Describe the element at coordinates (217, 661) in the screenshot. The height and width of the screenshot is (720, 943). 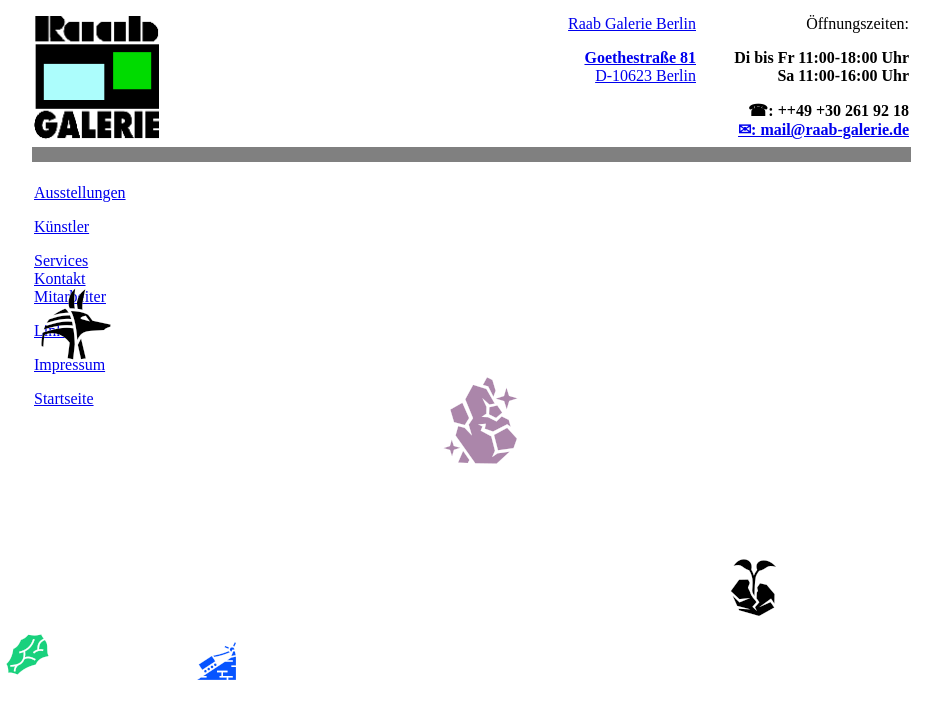
I see `level up or progression indicator` at that location.